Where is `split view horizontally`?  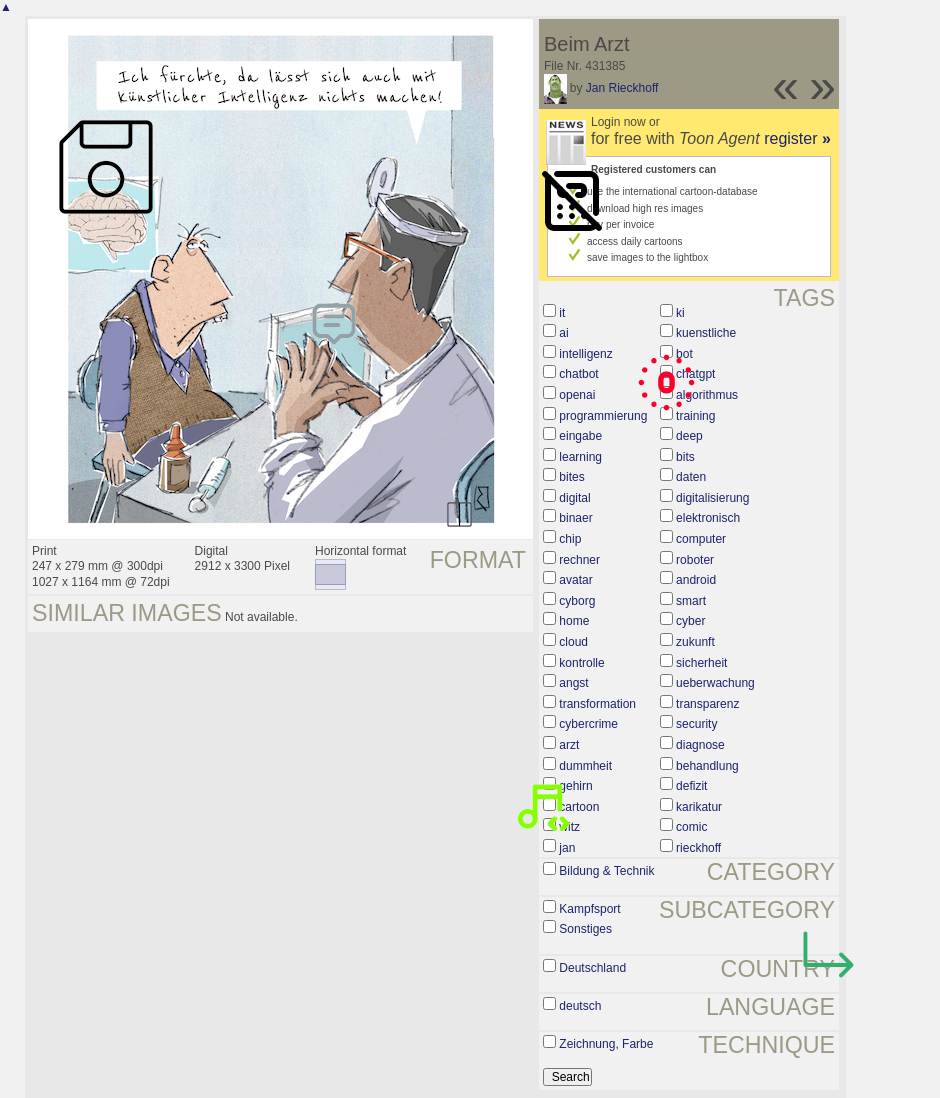
split view horizontally is located at coordinates (459, 514).